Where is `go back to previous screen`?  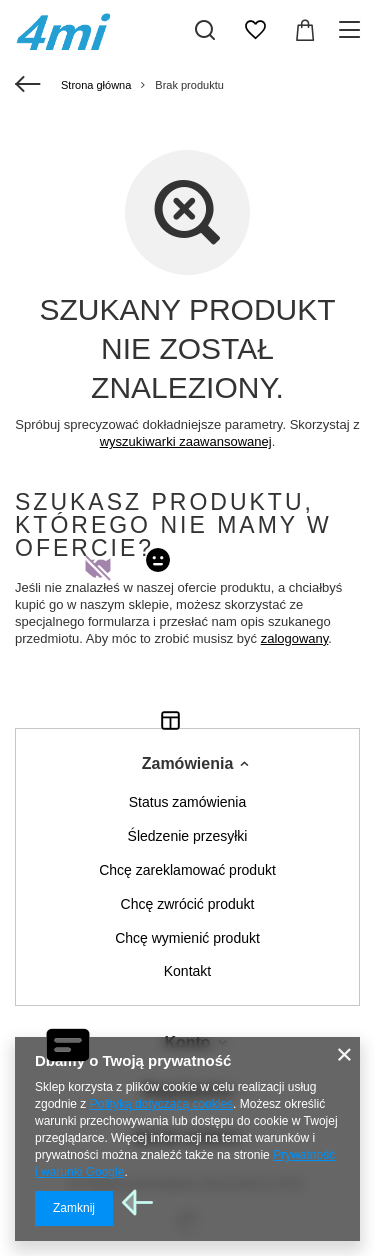
go back to previous screen is located at coordinates (137, 1202).